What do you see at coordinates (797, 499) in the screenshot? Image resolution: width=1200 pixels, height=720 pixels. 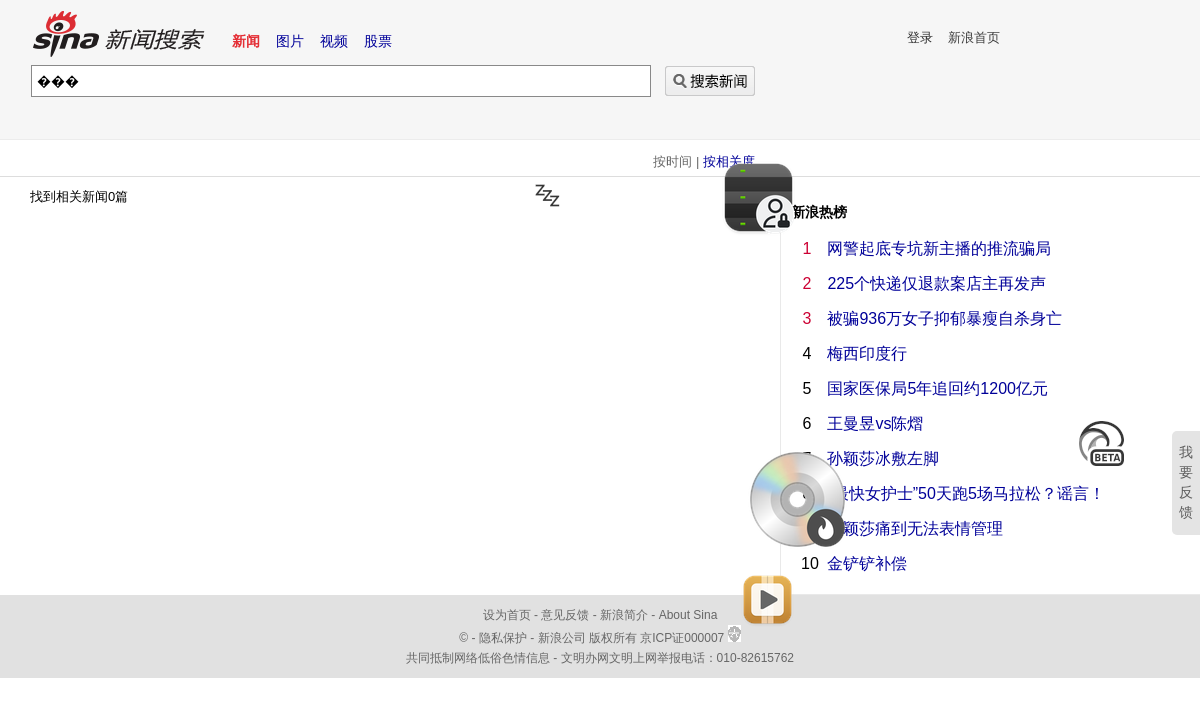 I see `burn files to a CD or DVD` at bounding box center [797, 499].